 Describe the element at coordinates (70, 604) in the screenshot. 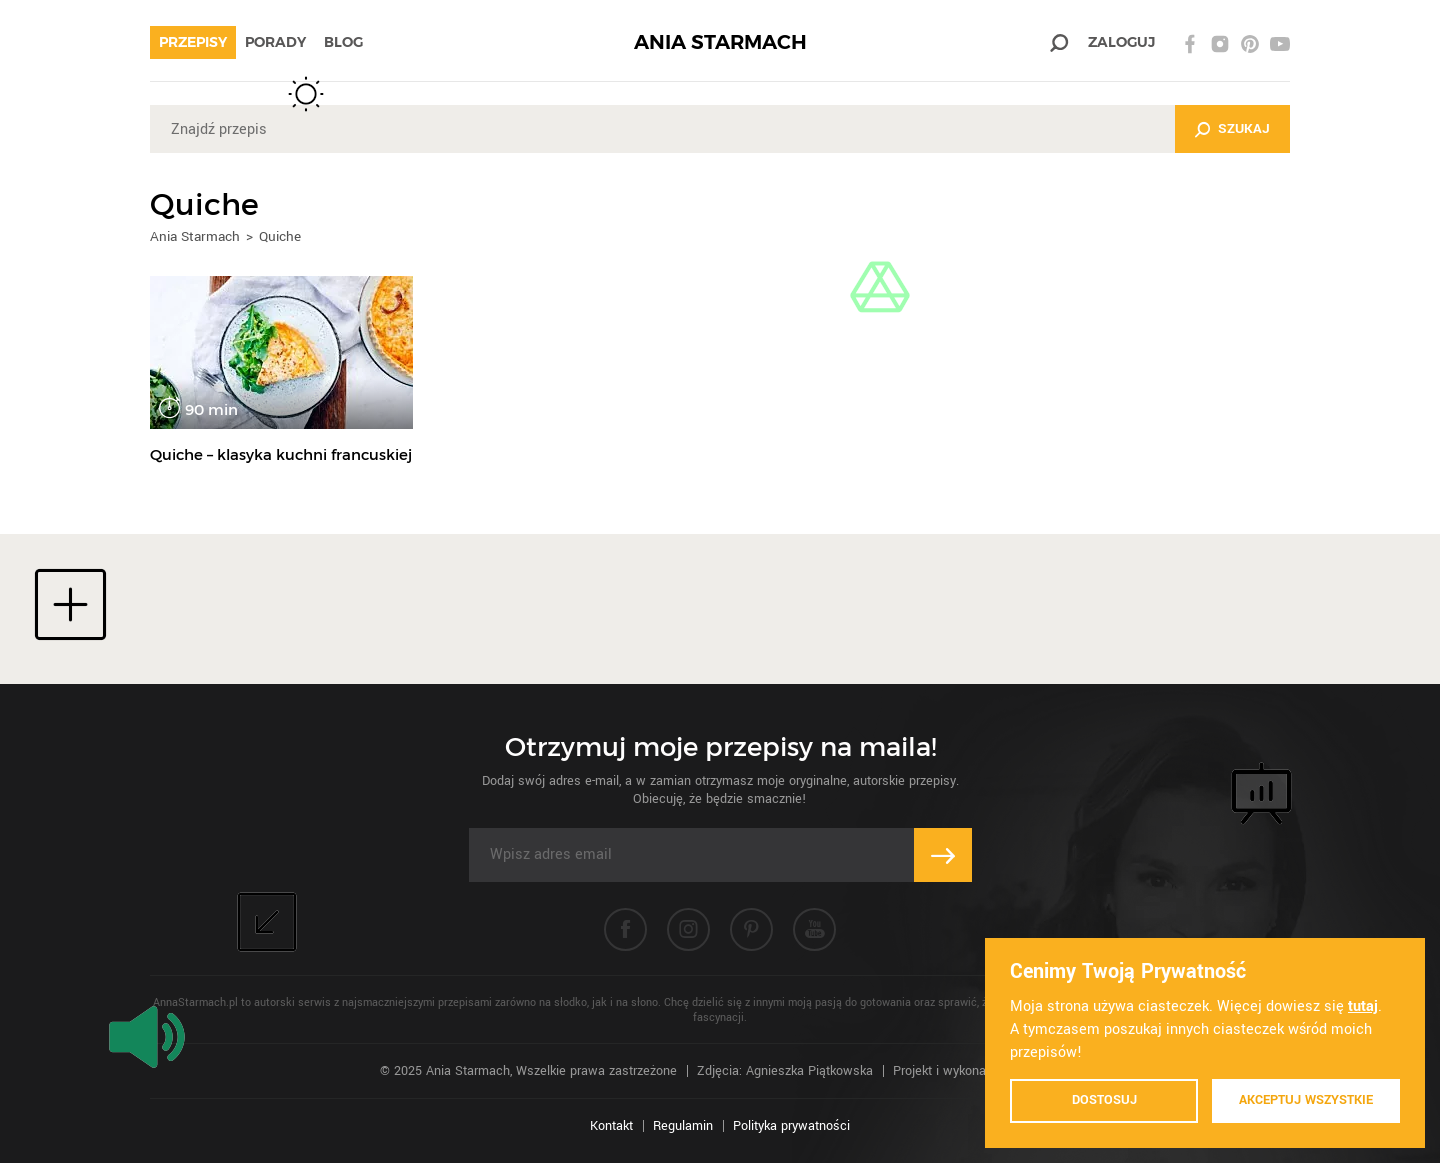

I see `add a new item or entry` at that location.